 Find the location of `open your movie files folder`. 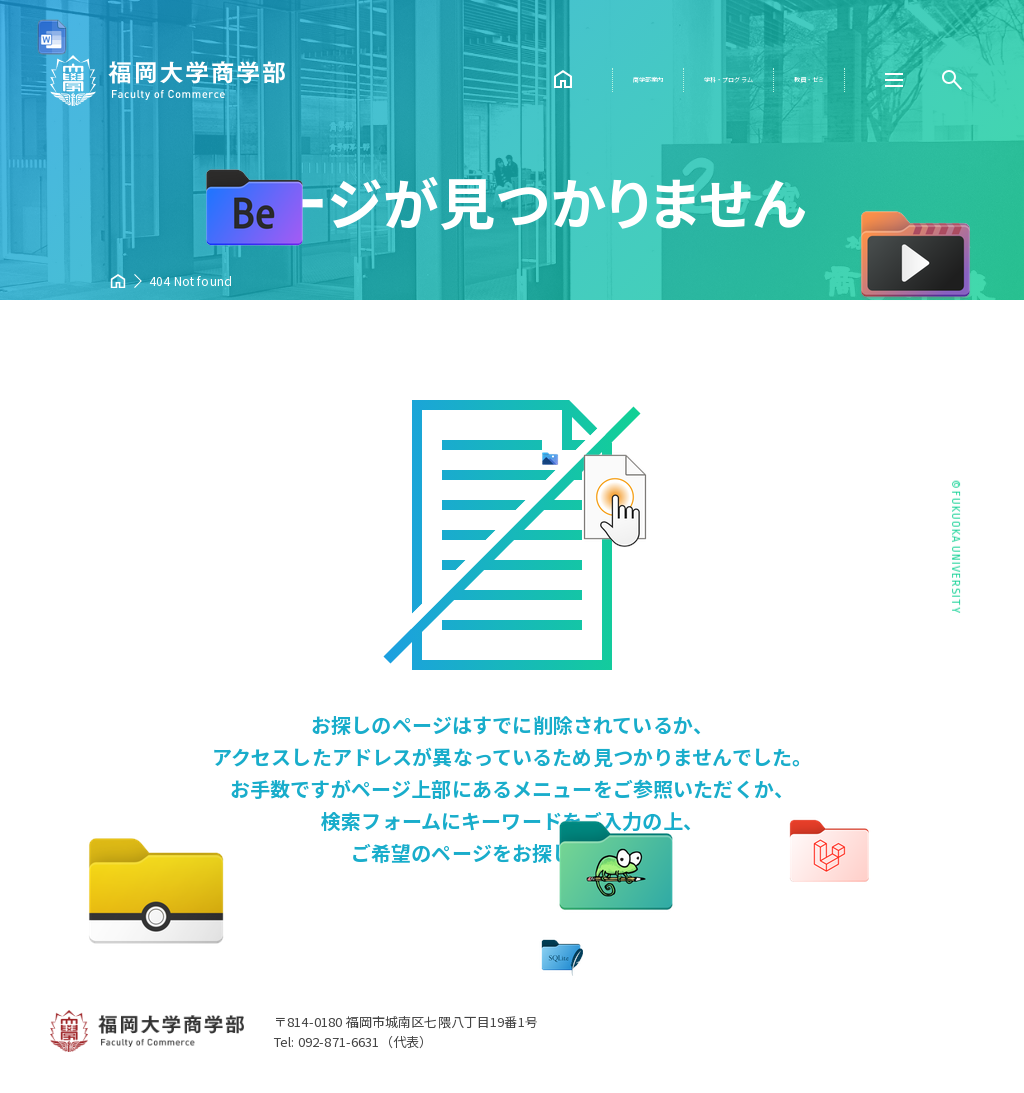

open your movie files folder is located at coordinates (915, 257).